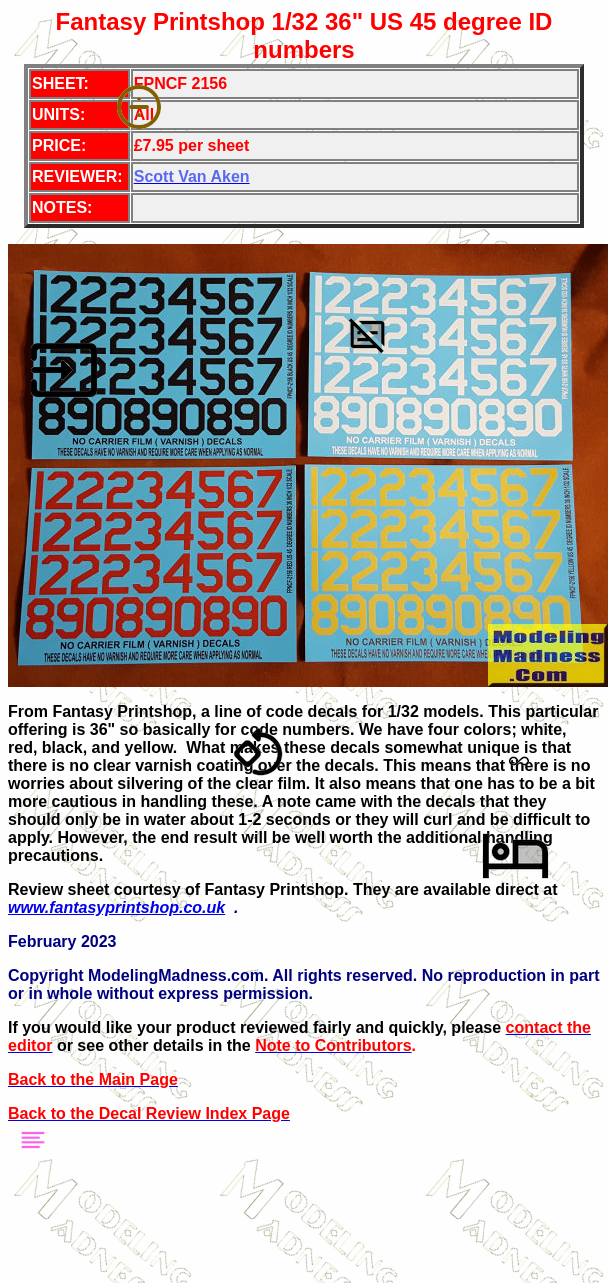  I want to click on indicates unlimited or infinite capacity, so click(519, 761).